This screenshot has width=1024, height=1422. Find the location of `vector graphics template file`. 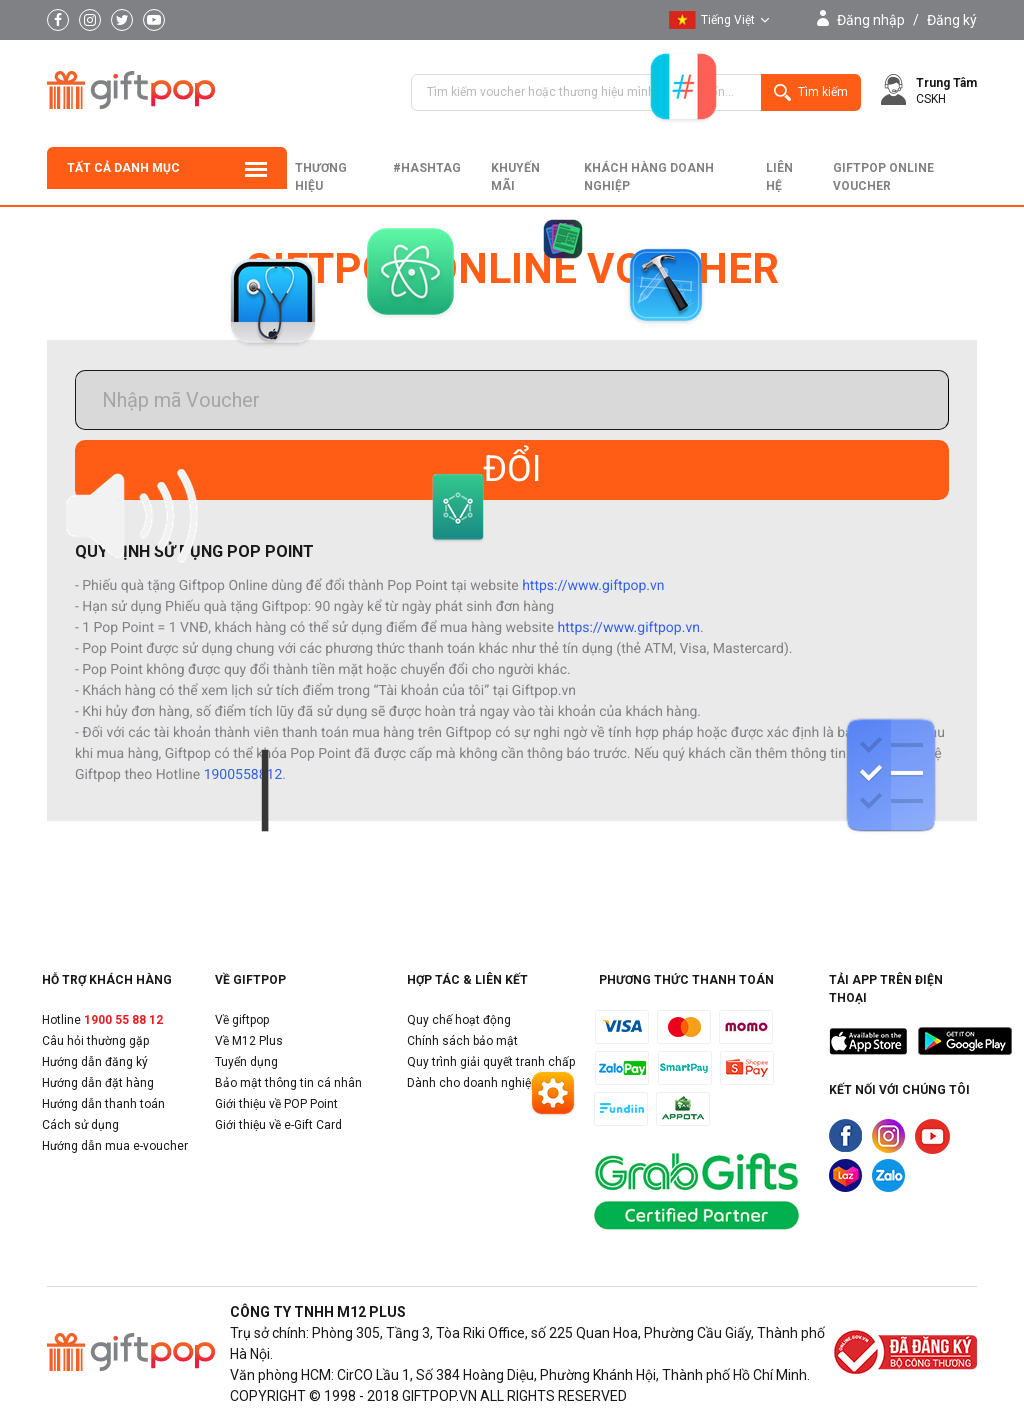

vector graphics template file is located at coordinates (458, 508).